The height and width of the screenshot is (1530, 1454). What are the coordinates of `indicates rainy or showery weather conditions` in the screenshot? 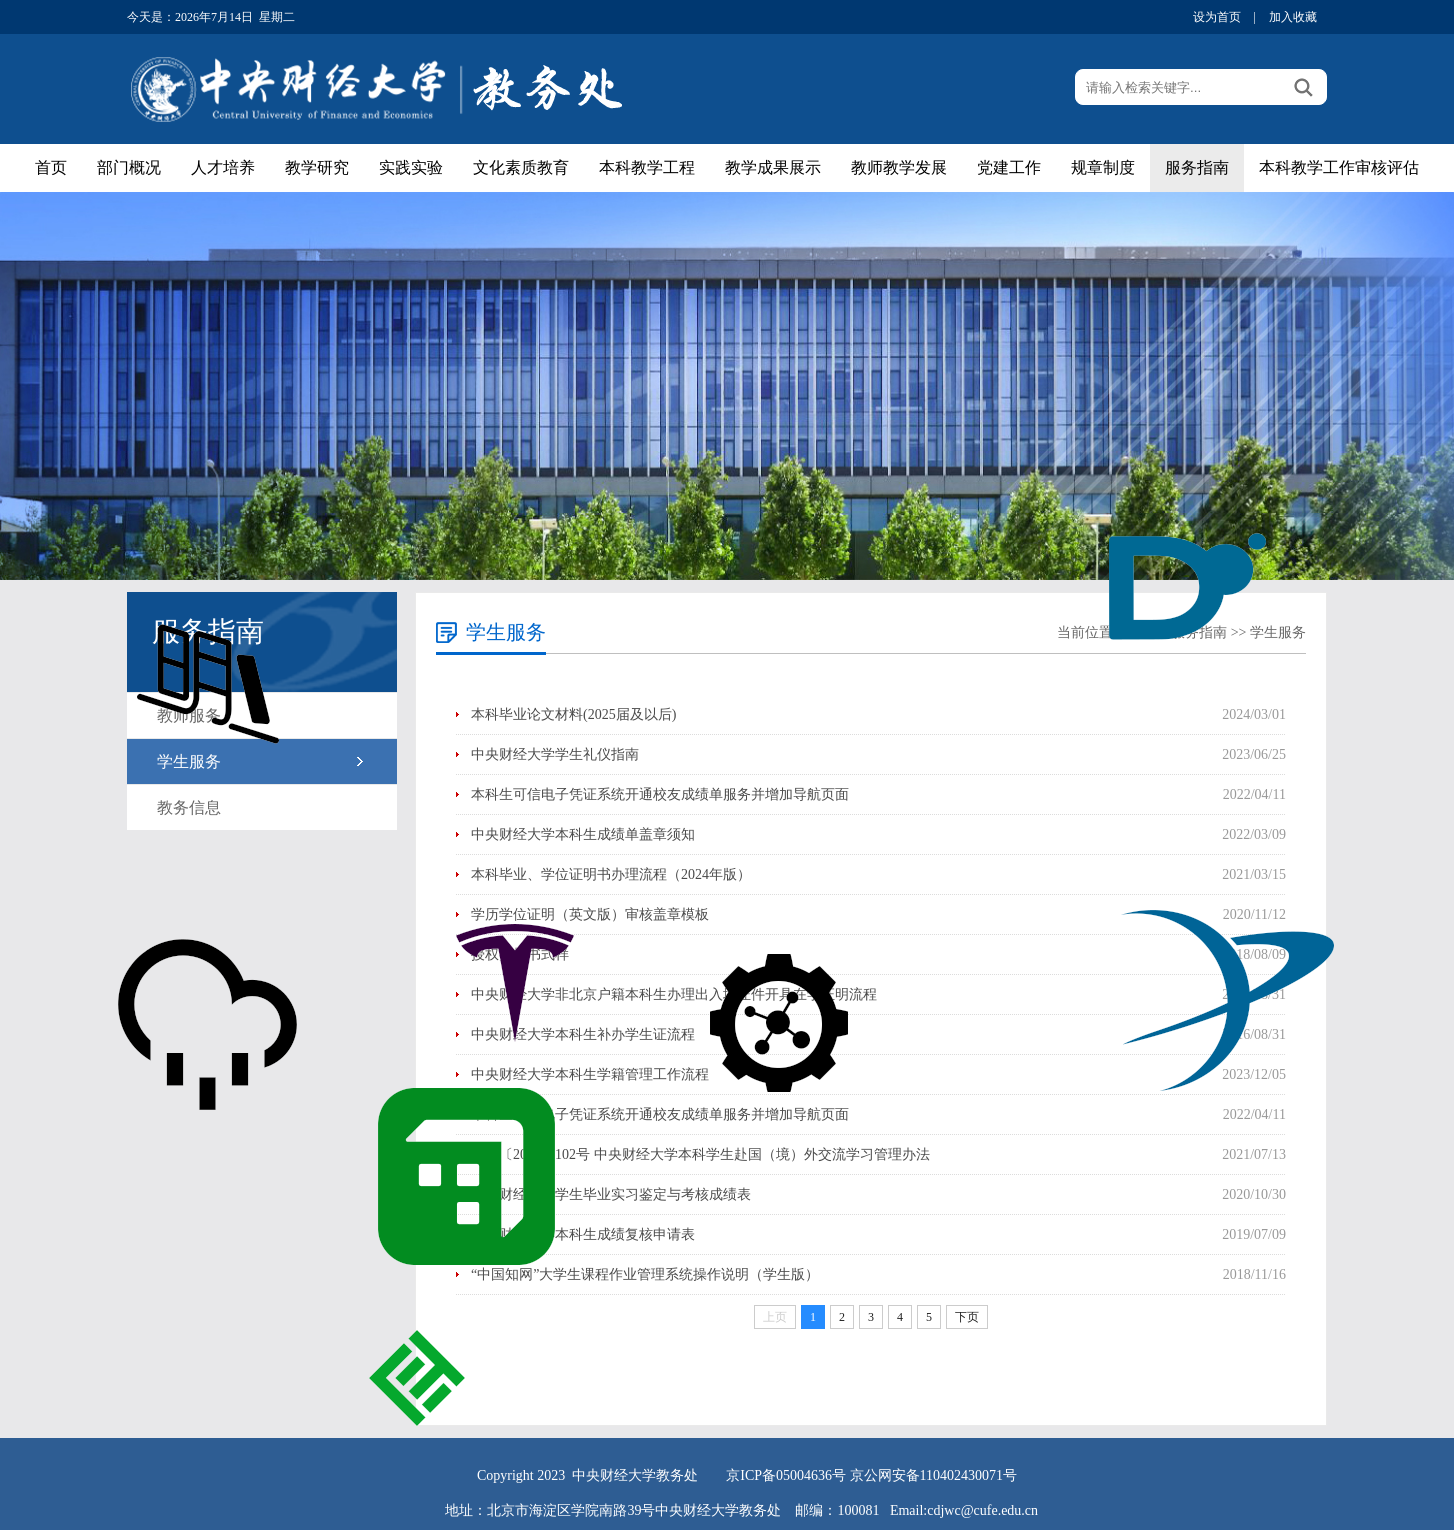 It's located at (207, 1020).